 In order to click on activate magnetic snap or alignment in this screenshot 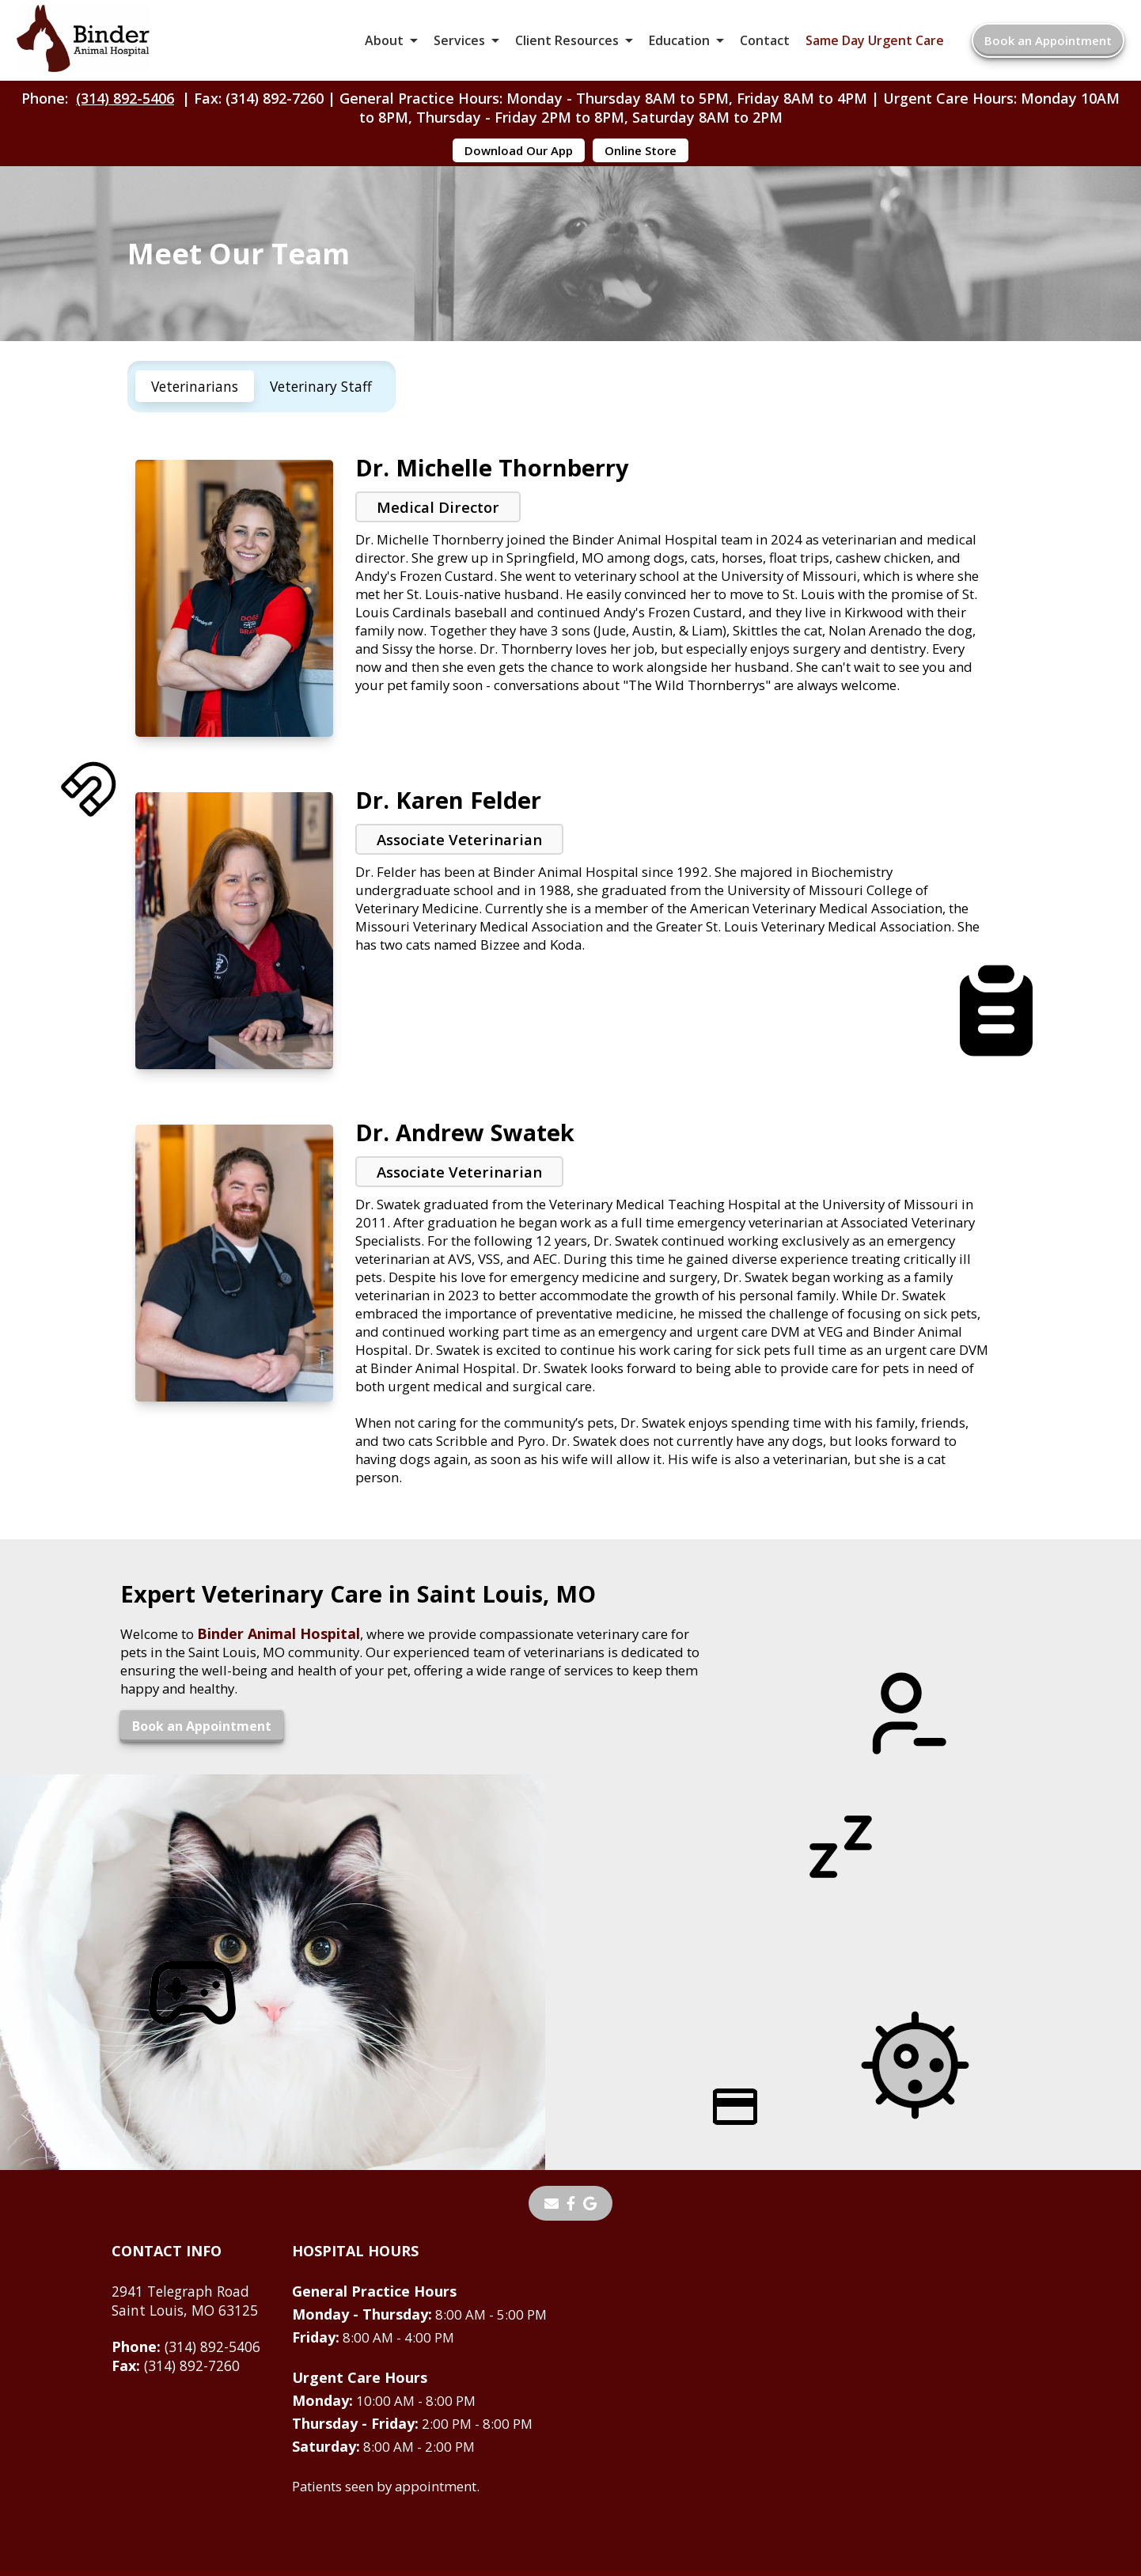, I will do `click(89, 788)`.